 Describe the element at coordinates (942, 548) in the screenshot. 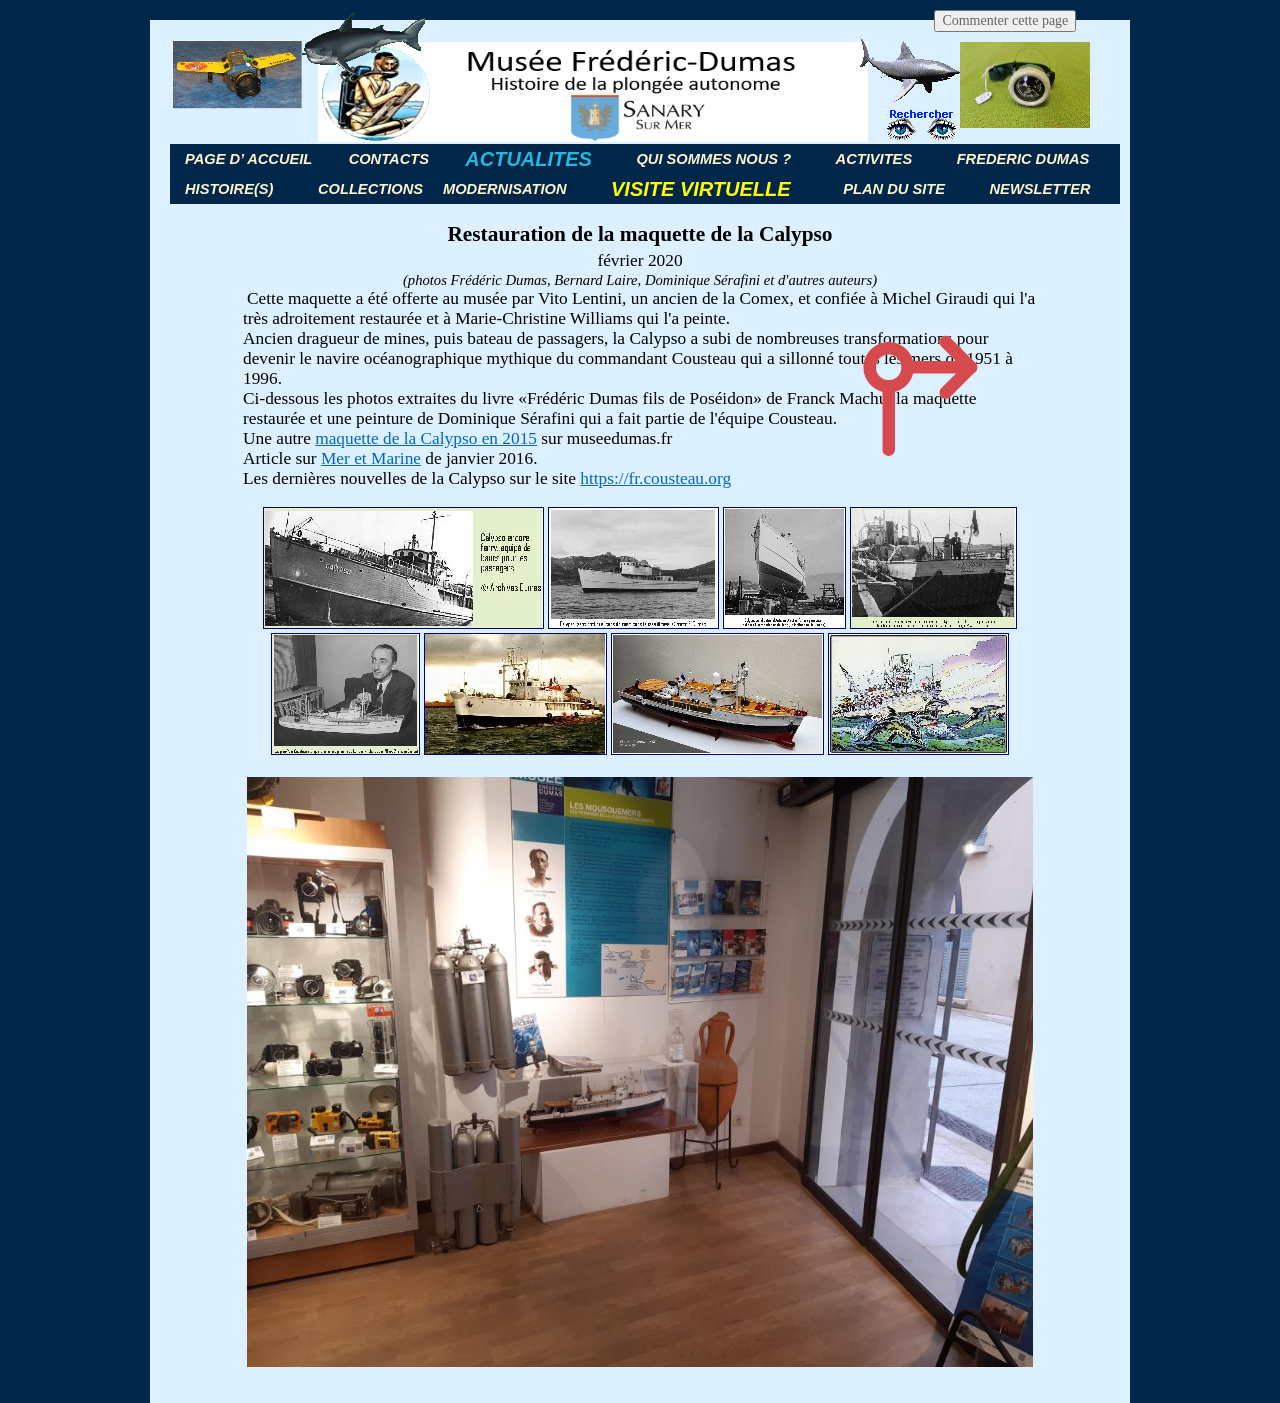

I see `delete or remove a file` at that location.